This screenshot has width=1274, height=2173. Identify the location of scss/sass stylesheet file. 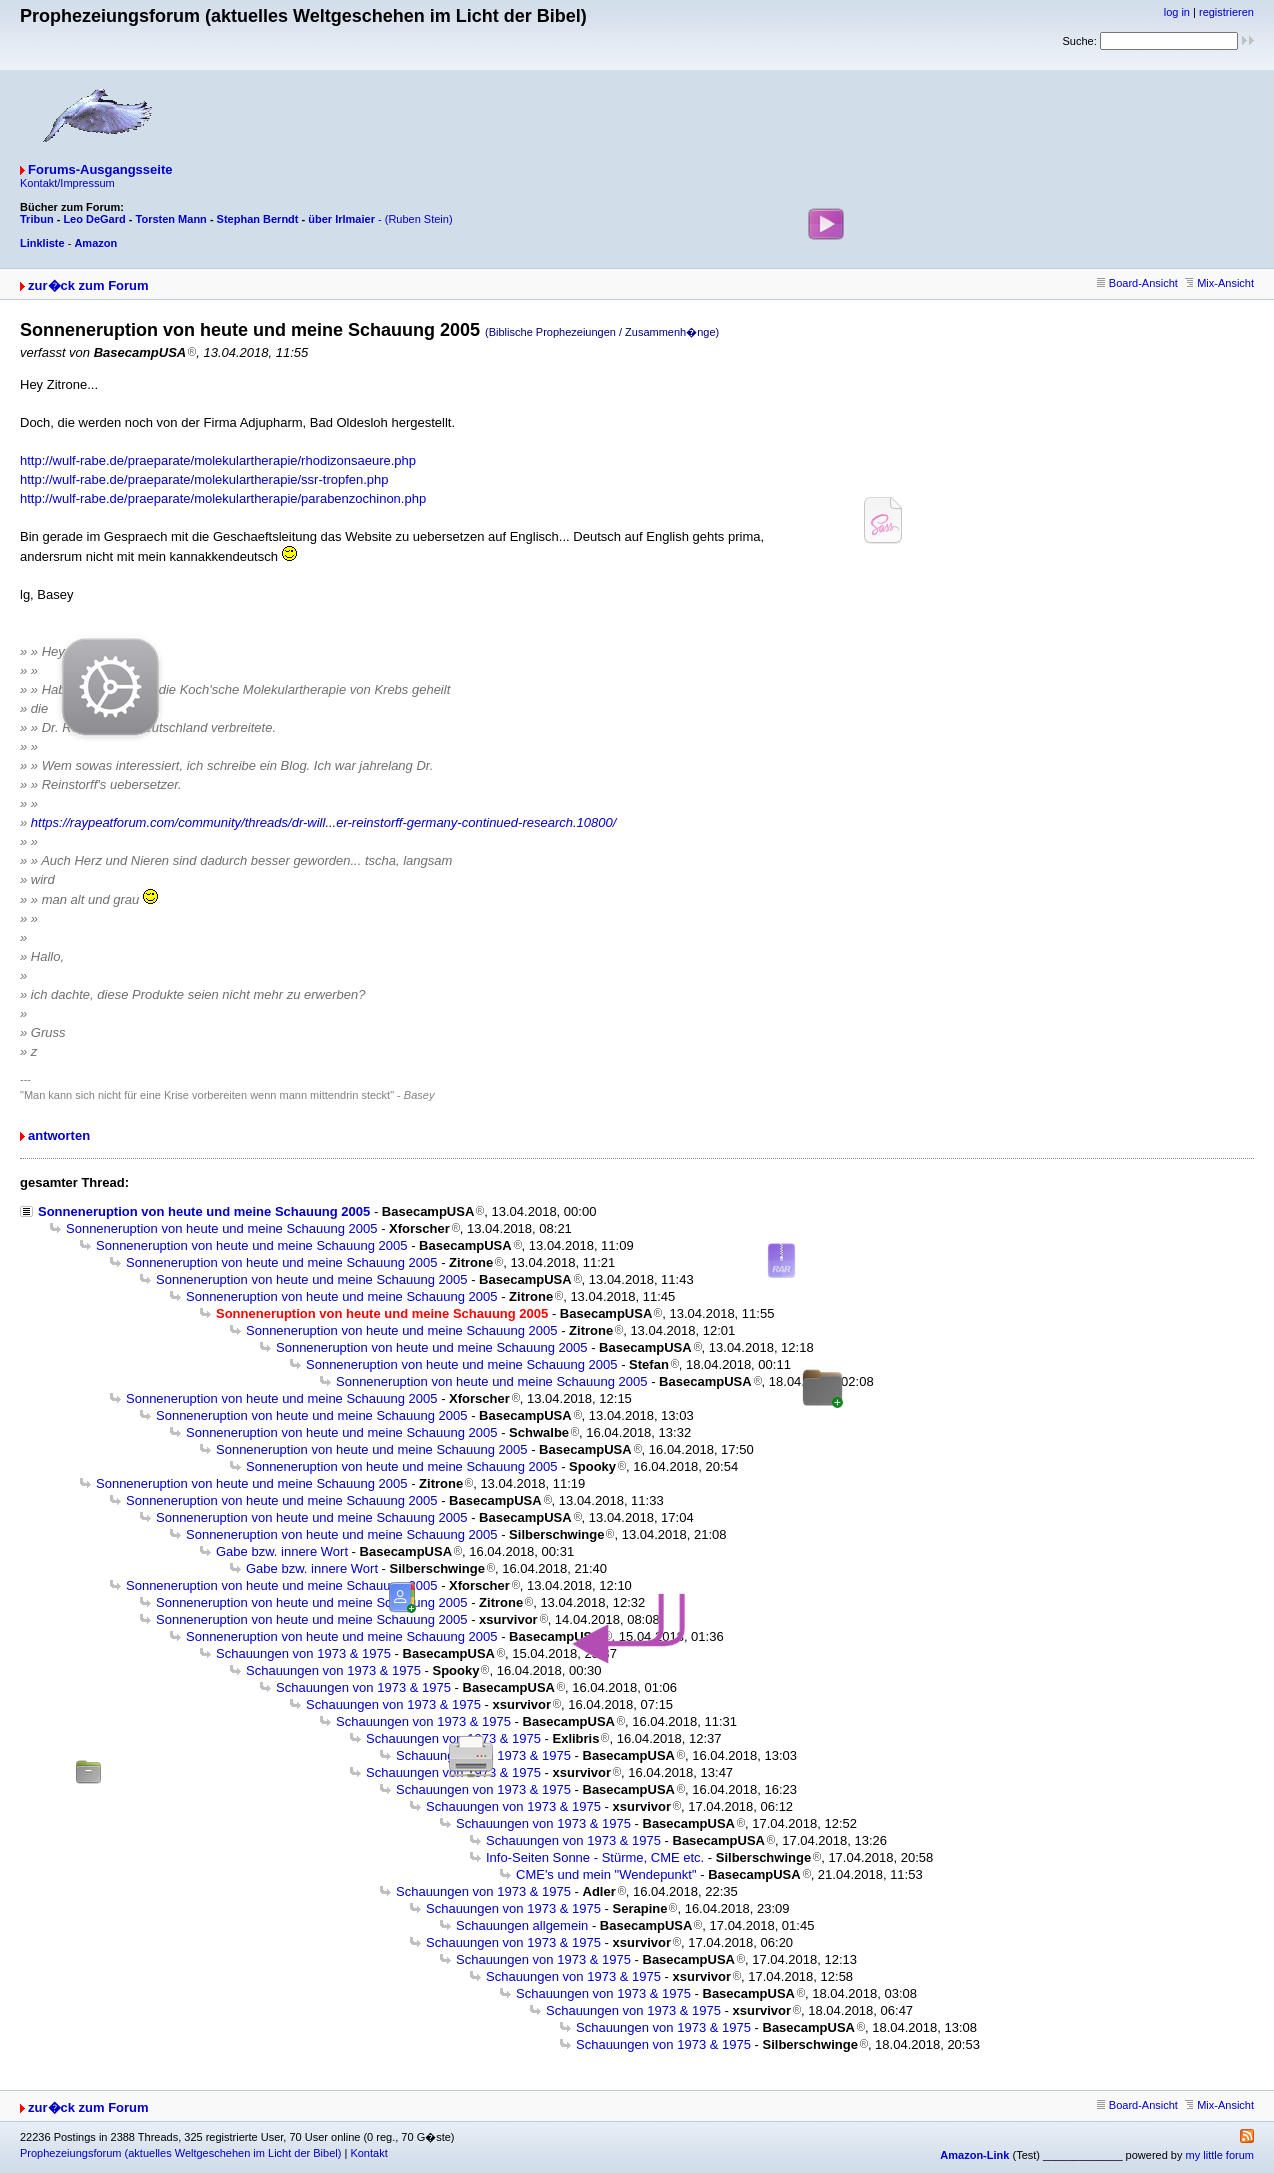
(883, 520).